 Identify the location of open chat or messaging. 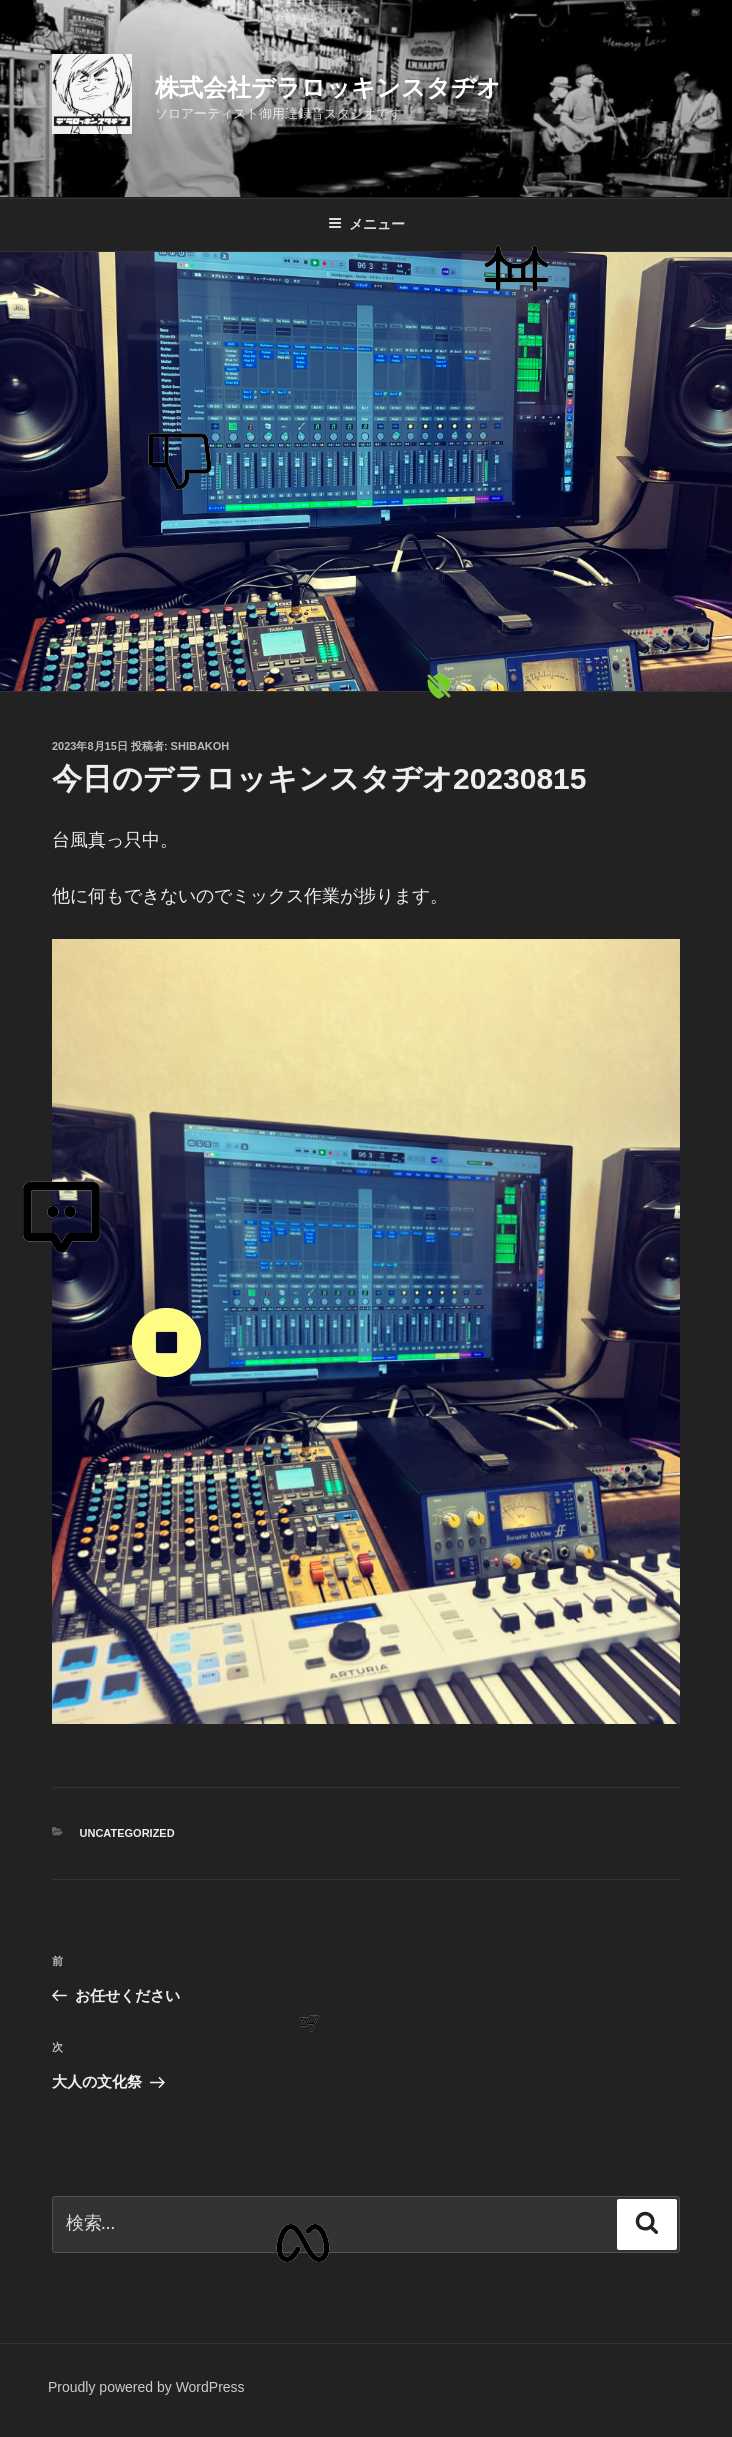
(61, 1214).